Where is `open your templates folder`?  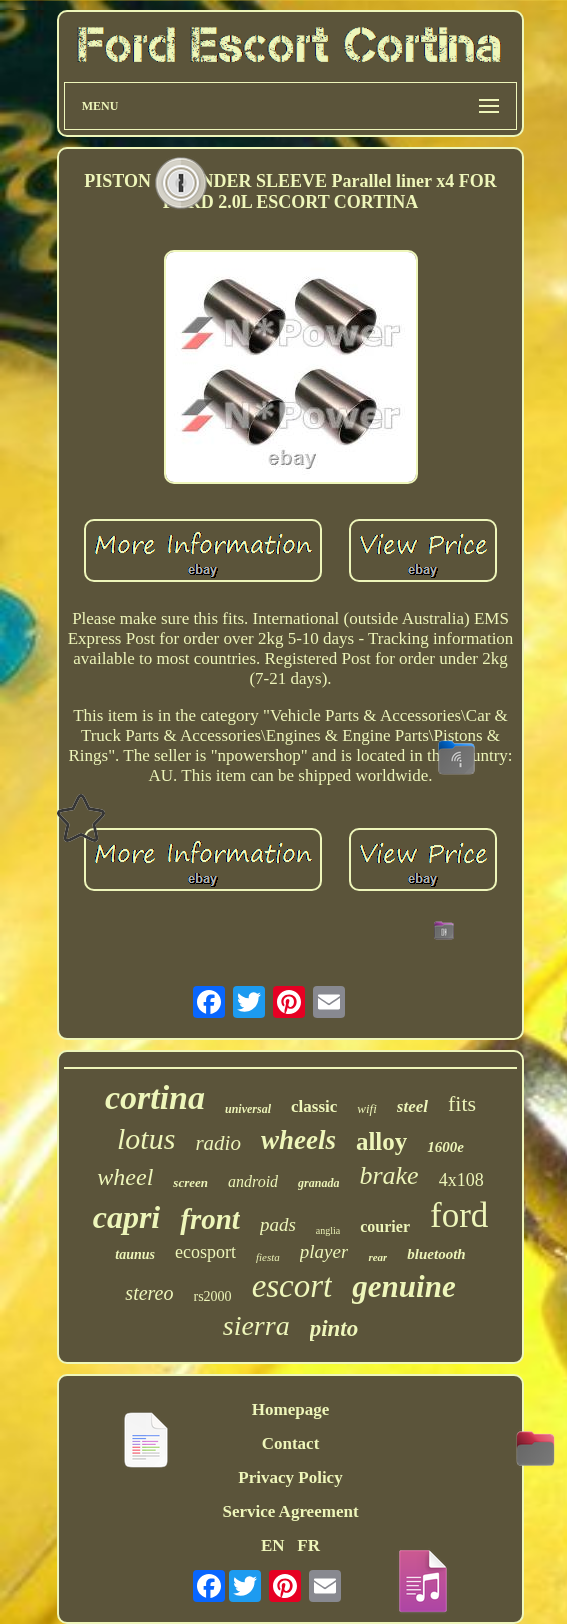
open your templates folder is located at coordinates (444, 930).